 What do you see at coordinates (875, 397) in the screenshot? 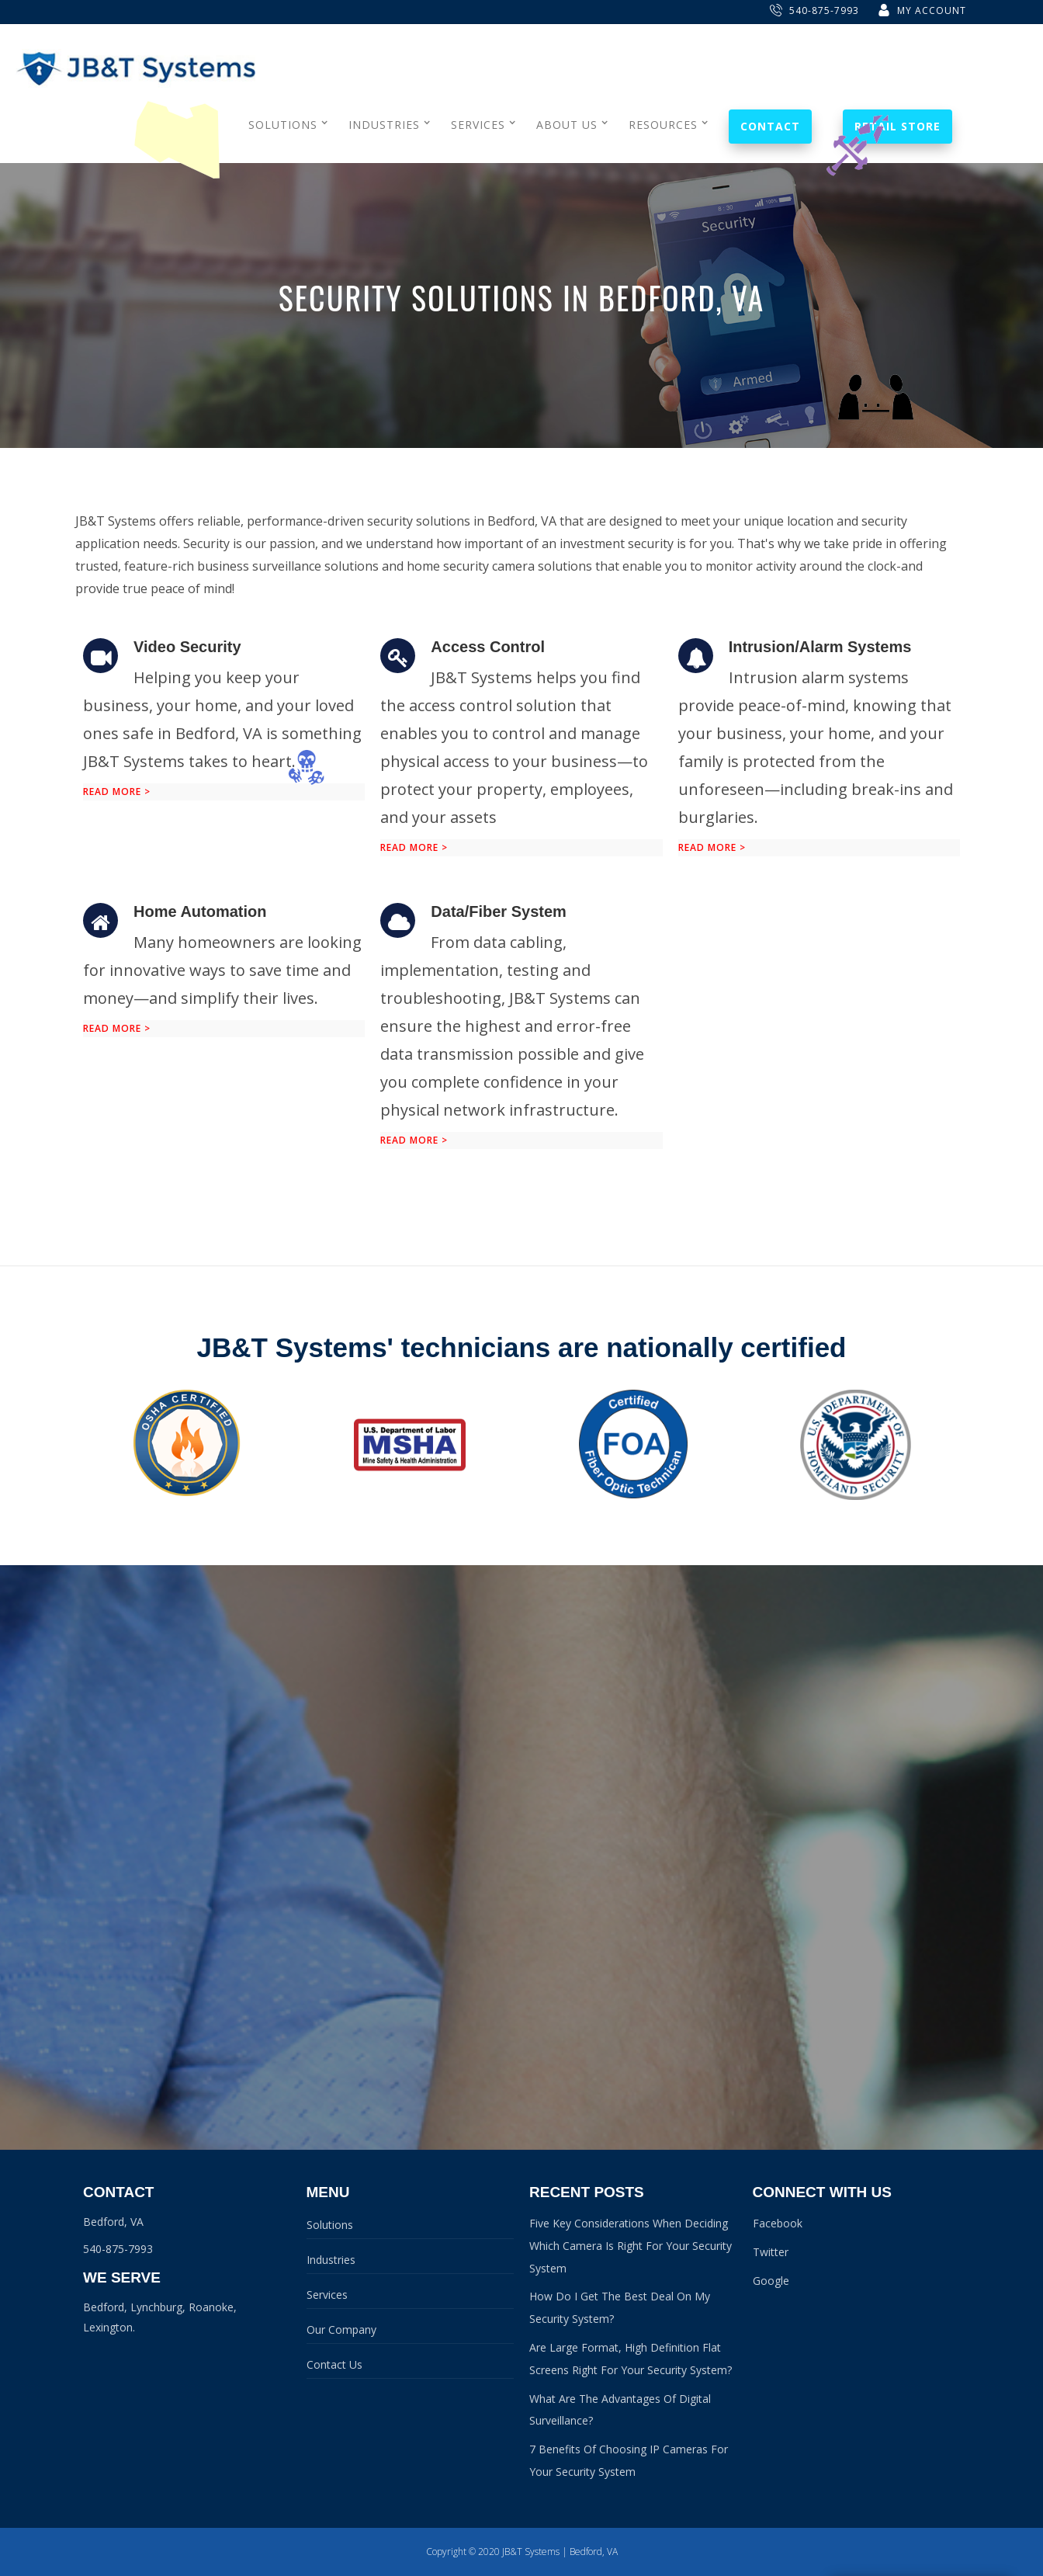
I see `find or join tabletop gaming sessions` at bounding box center [875, 397].